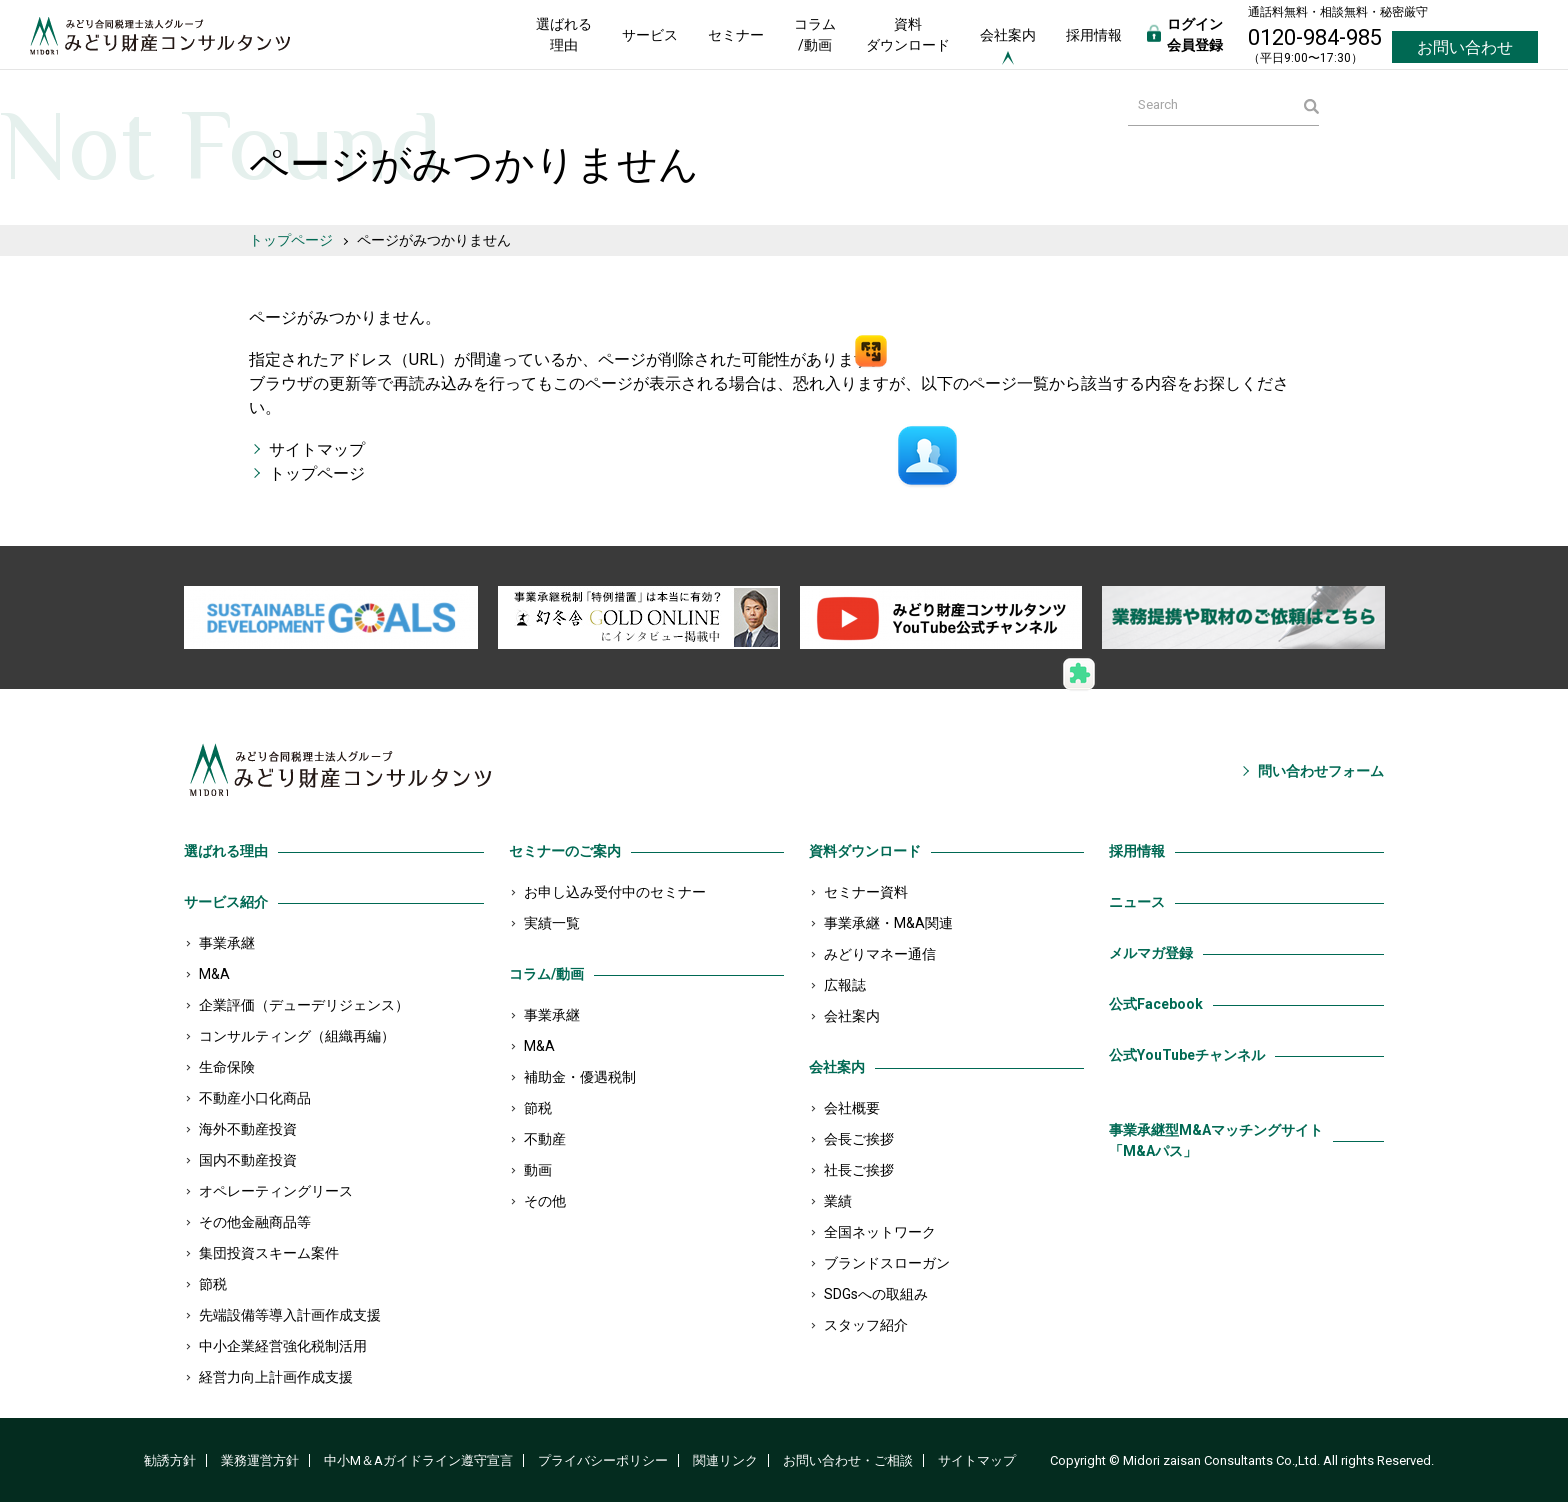 The width and height of the screenshot is (1568, 1502). Describe the element at coordinates (927, 455) in the screenshot. I see `access contacts or user directory` at that location.